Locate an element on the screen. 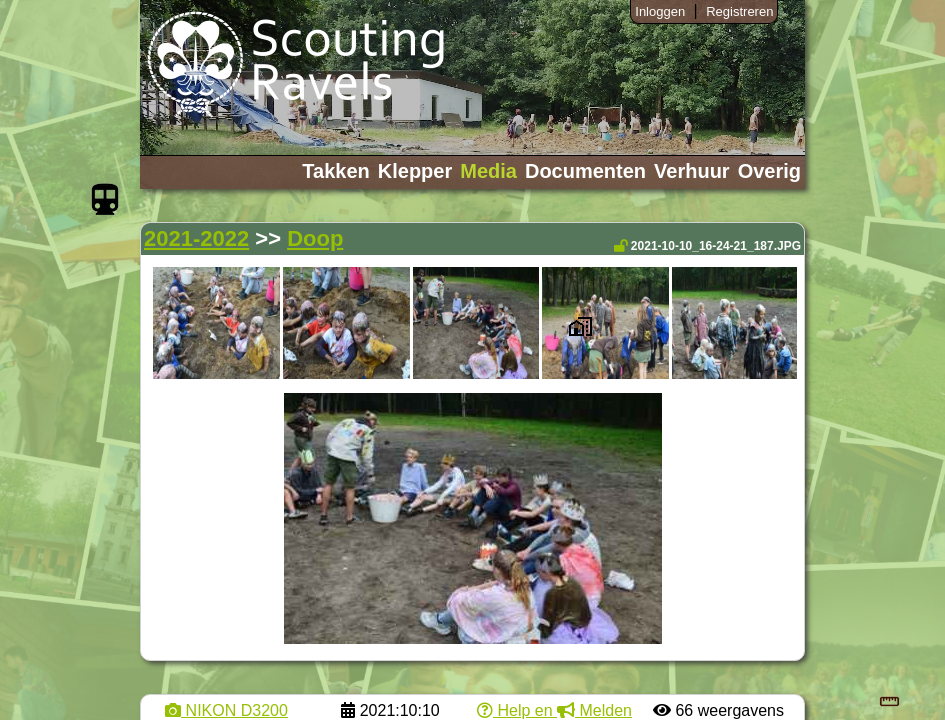 The width and height of the screenshot is (945, 720). switch between home and work locations is located at coordinates (580, 326).